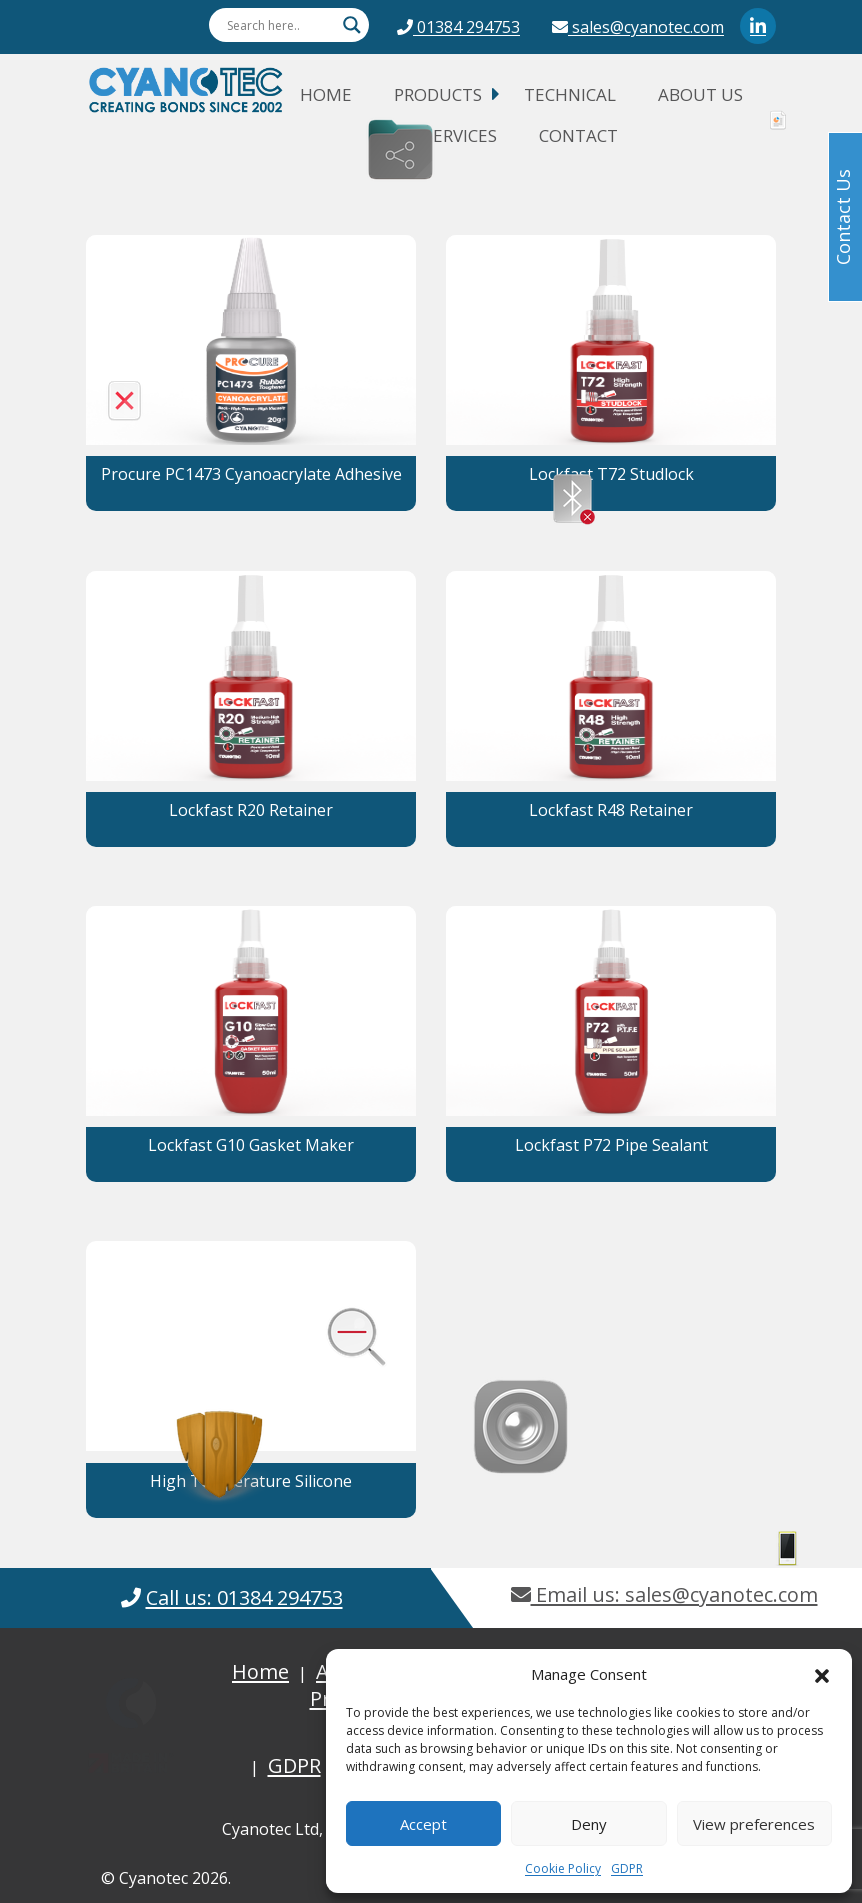 Image resolution: width=862 pixels, height=1903 pixels. Describe the element at coordinates (520, 1426) in the screenshot. I see `open the camera app` at that location.